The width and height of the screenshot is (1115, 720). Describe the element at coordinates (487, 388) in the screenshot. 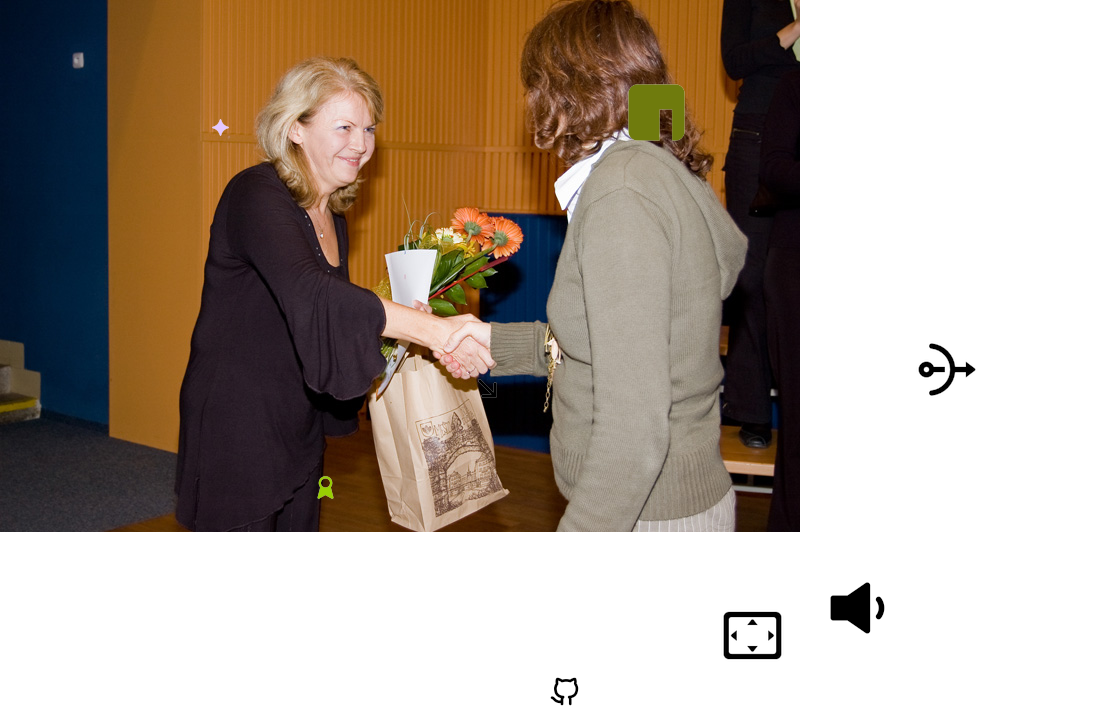

I see `navigate to the next item below` at that location.